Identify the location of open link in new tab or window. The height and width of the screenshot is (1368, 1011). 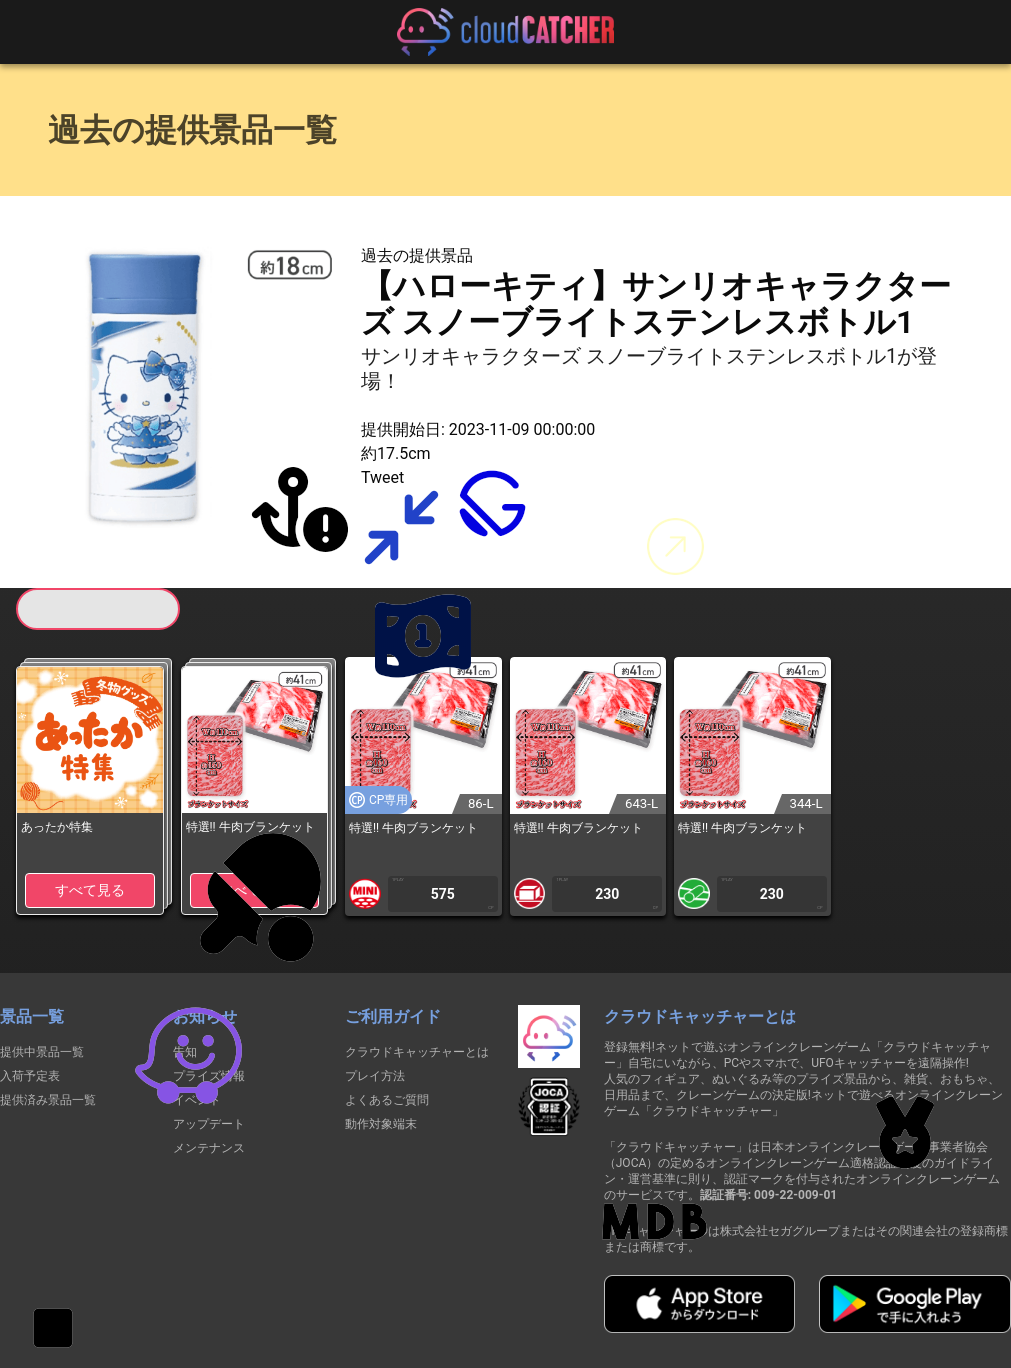
(675, 546).